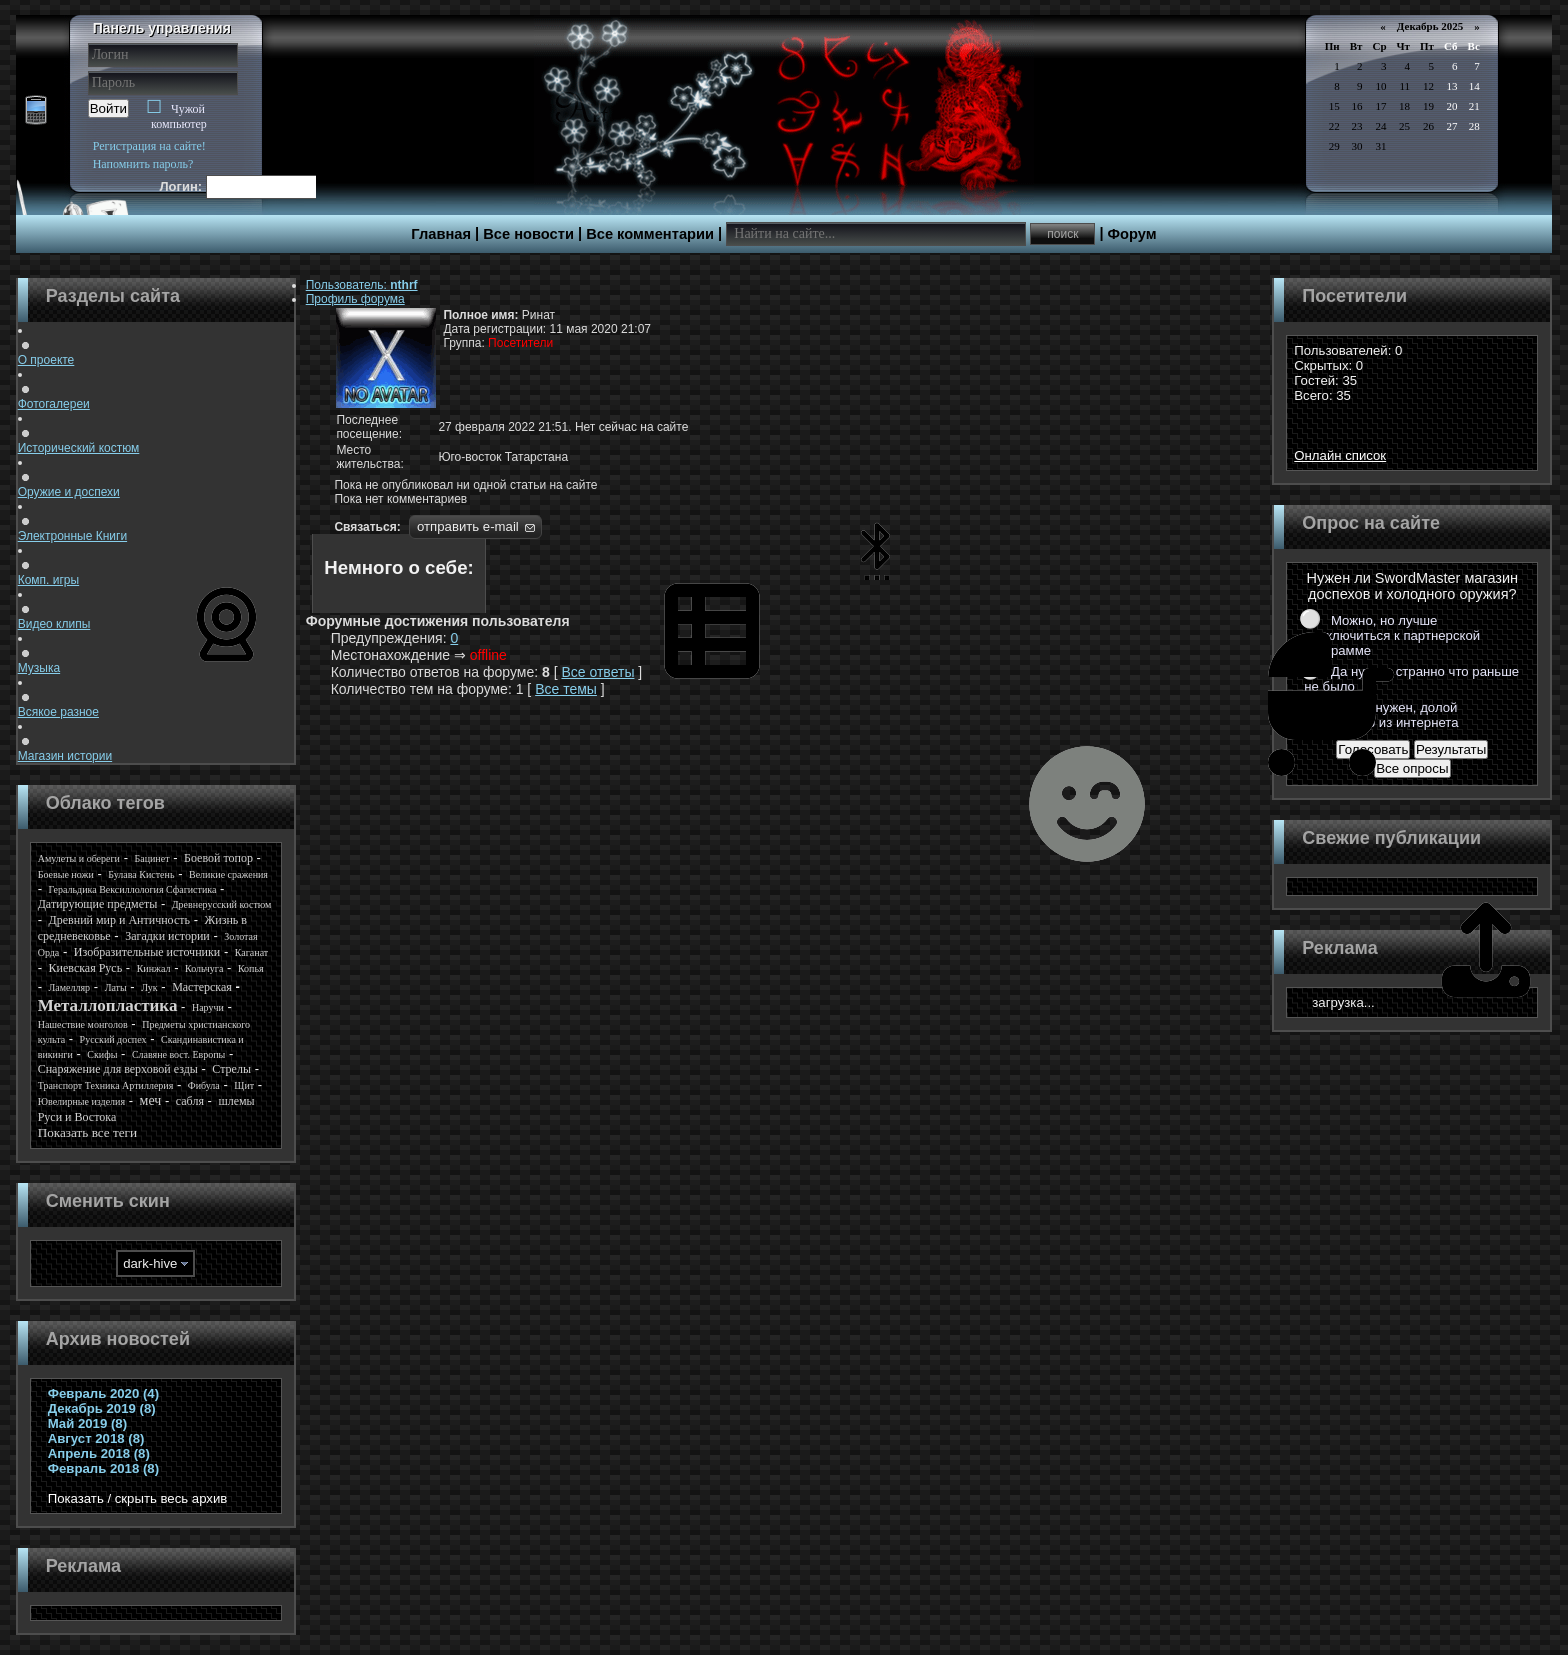  What do you see at coordinates (1087, 804) in the screenshot?
I see `insert a winking emoji or emoticon` at bounding box center [1087, 804].